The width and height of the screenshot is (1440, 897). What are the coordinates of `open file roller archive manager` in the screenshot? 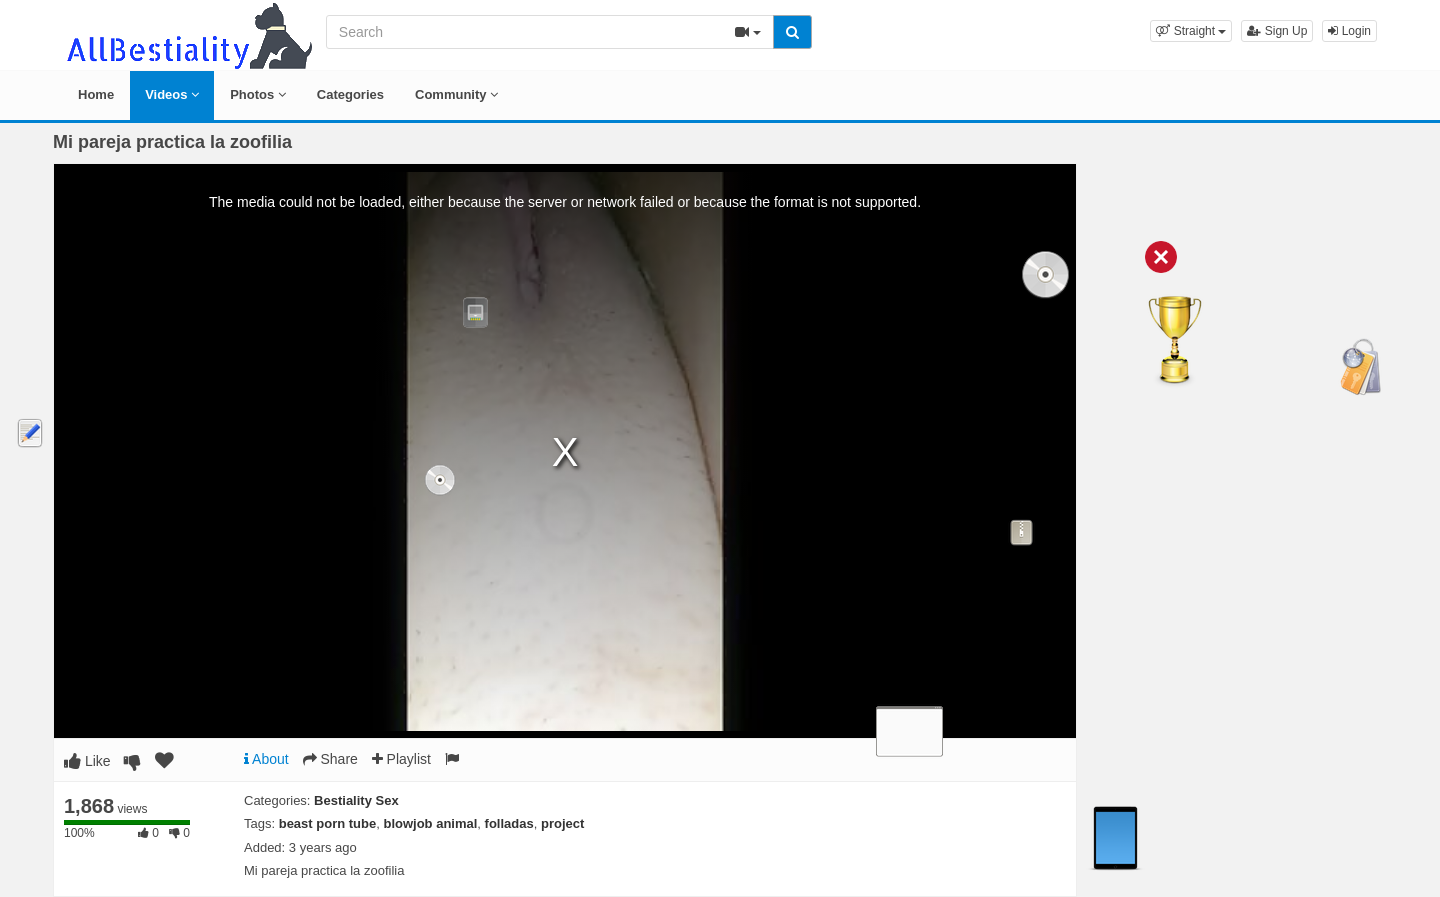 It's located at (1021, 532).